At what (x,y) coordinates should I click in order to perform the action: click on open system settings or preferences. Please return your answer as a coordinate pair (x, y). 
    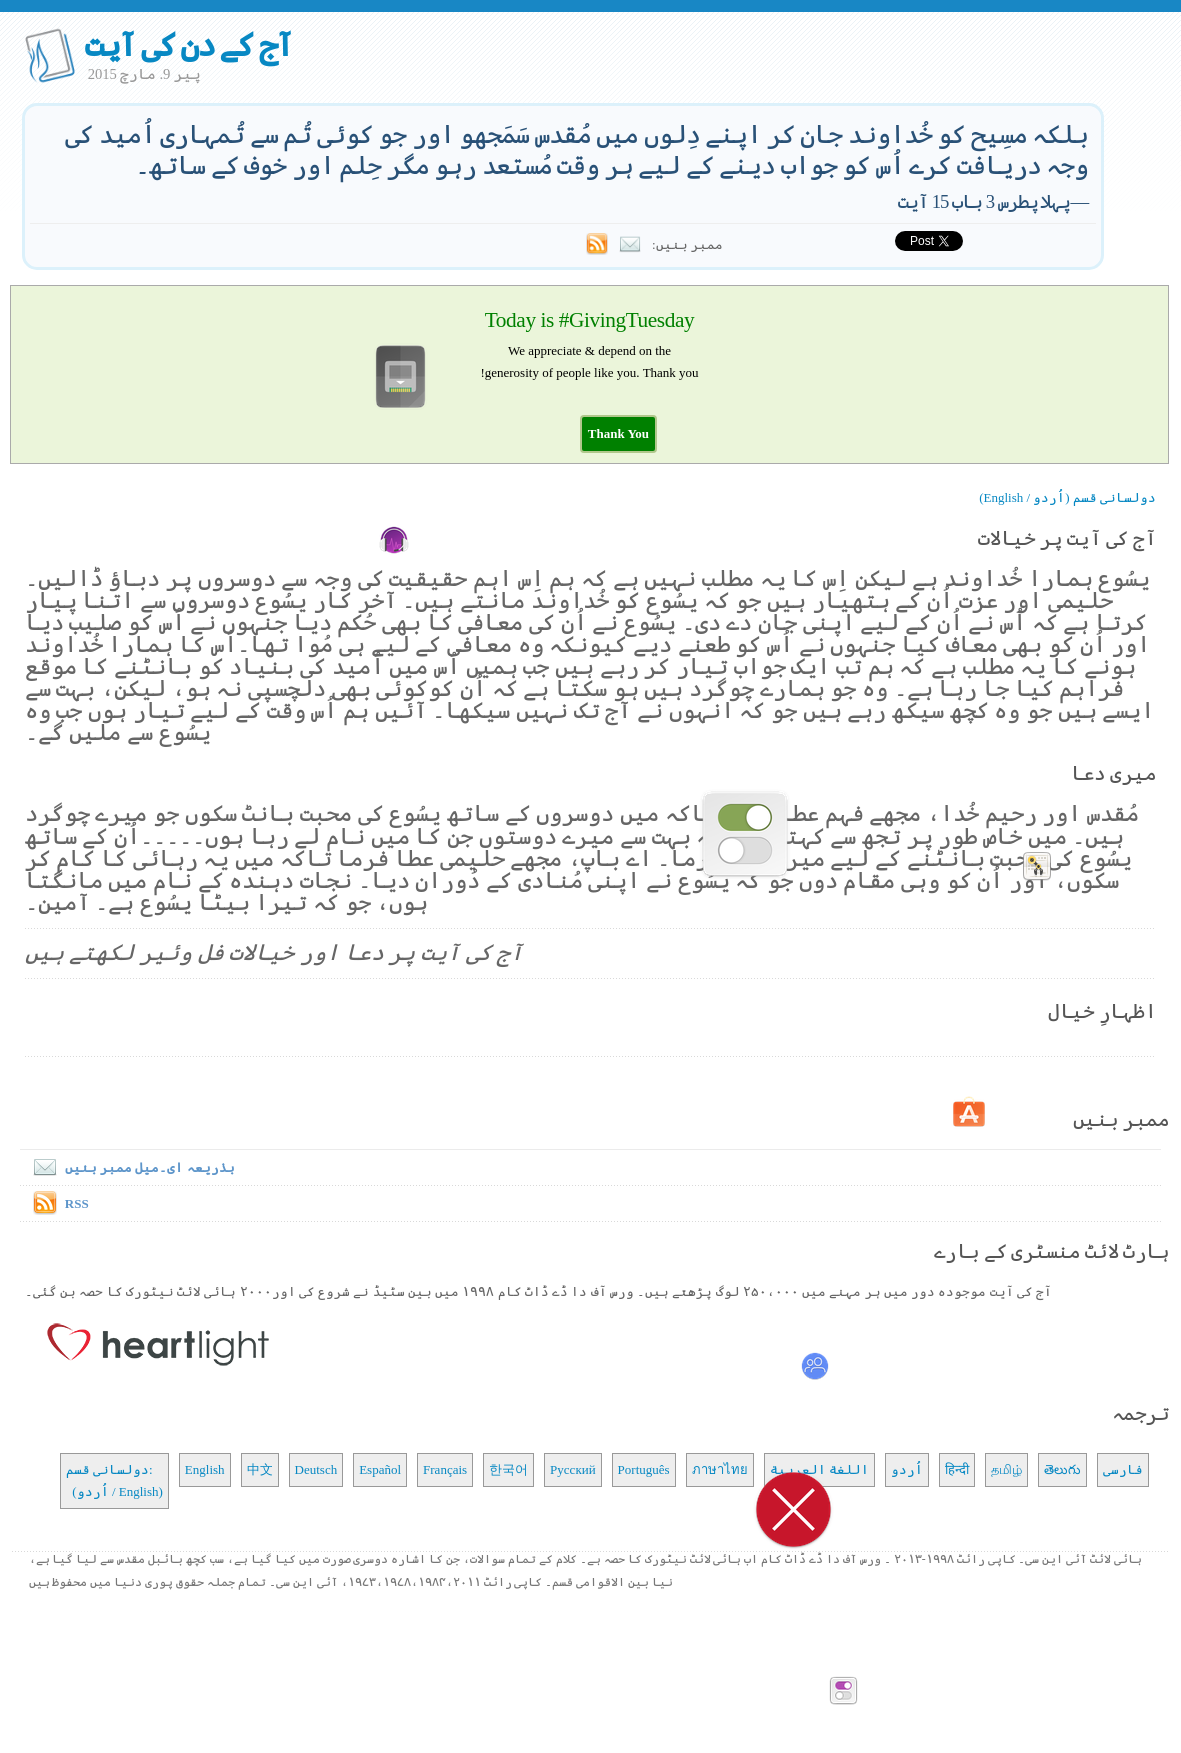
    Looking at the image, I should click on (745, 834).